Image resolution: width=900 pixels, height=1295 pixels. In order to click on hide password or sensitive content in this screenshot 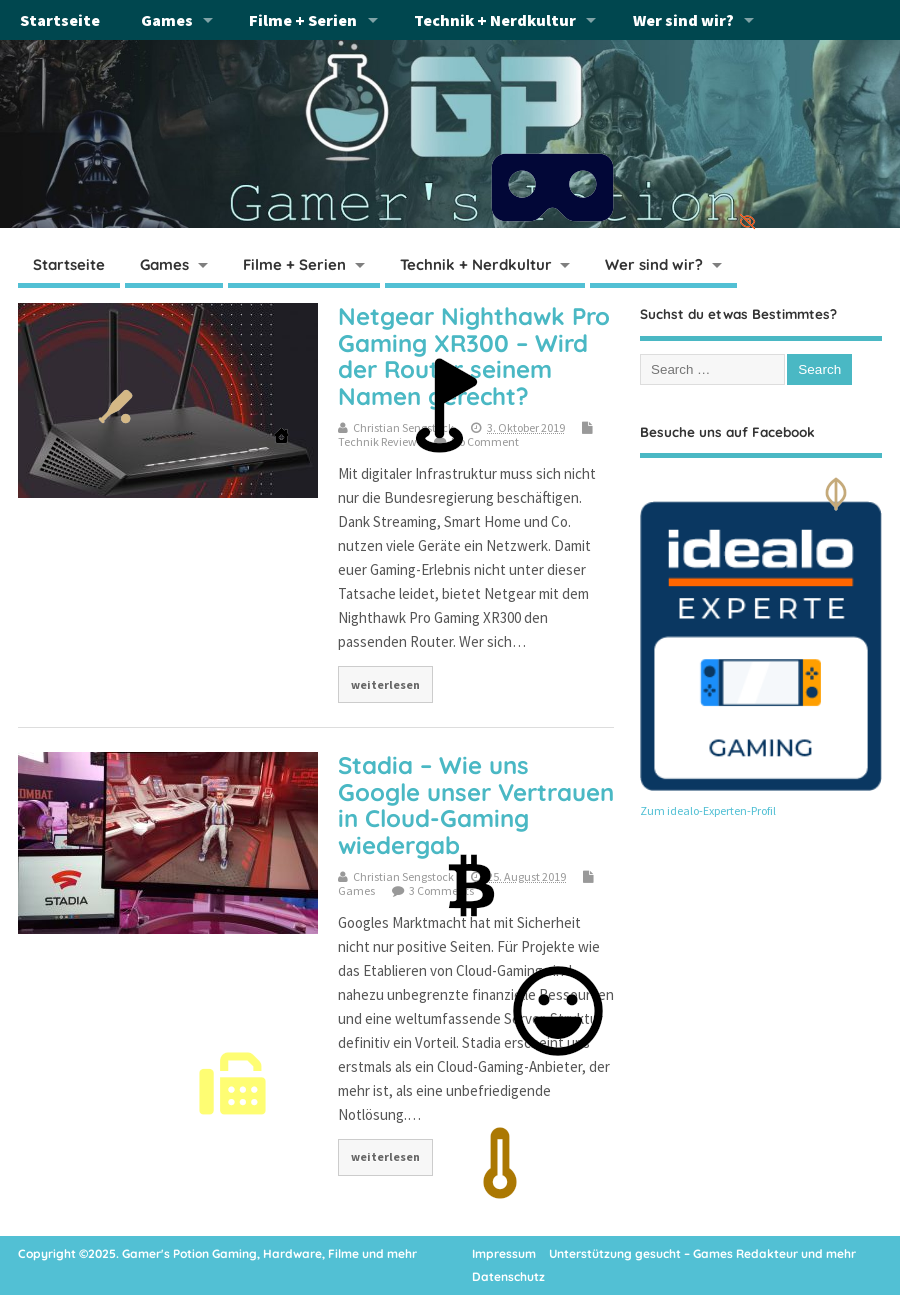, I will do `click(747, 221)`.